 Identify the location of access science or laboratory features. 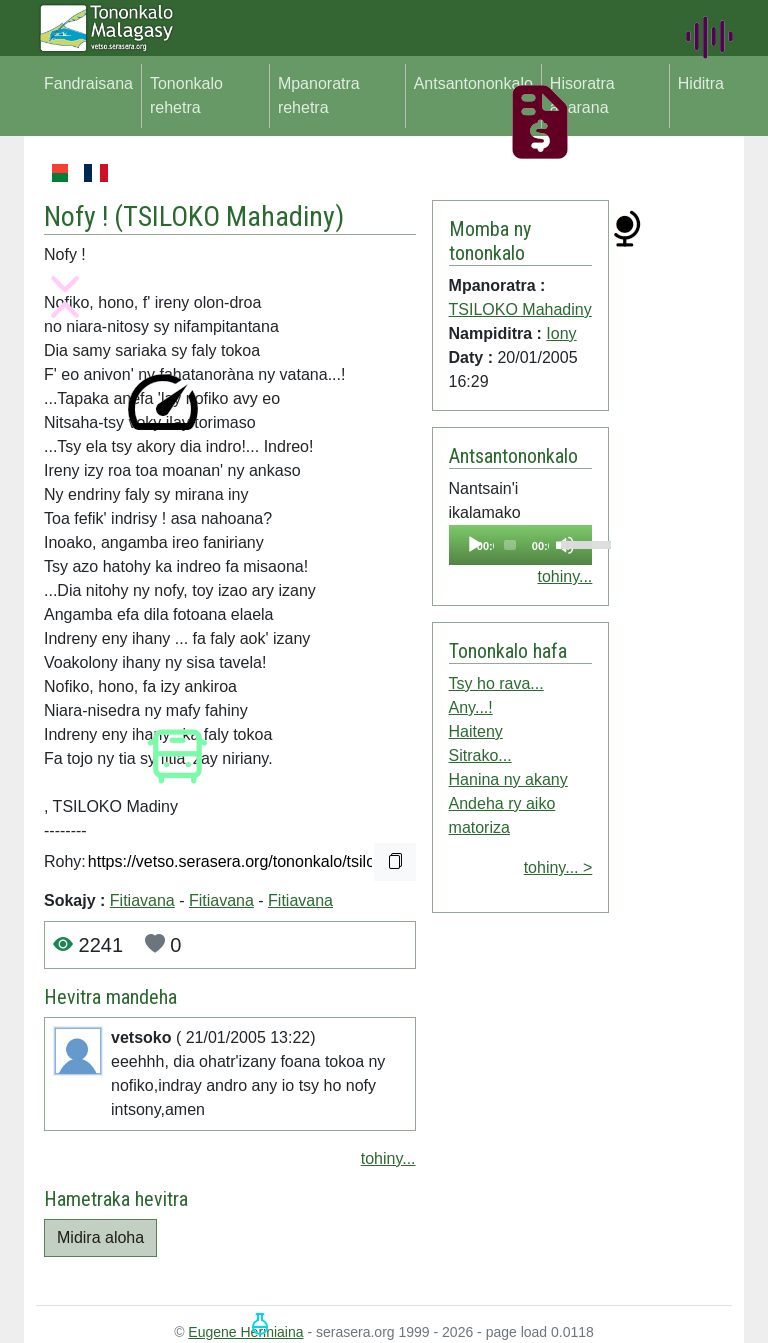
(260, 1324).